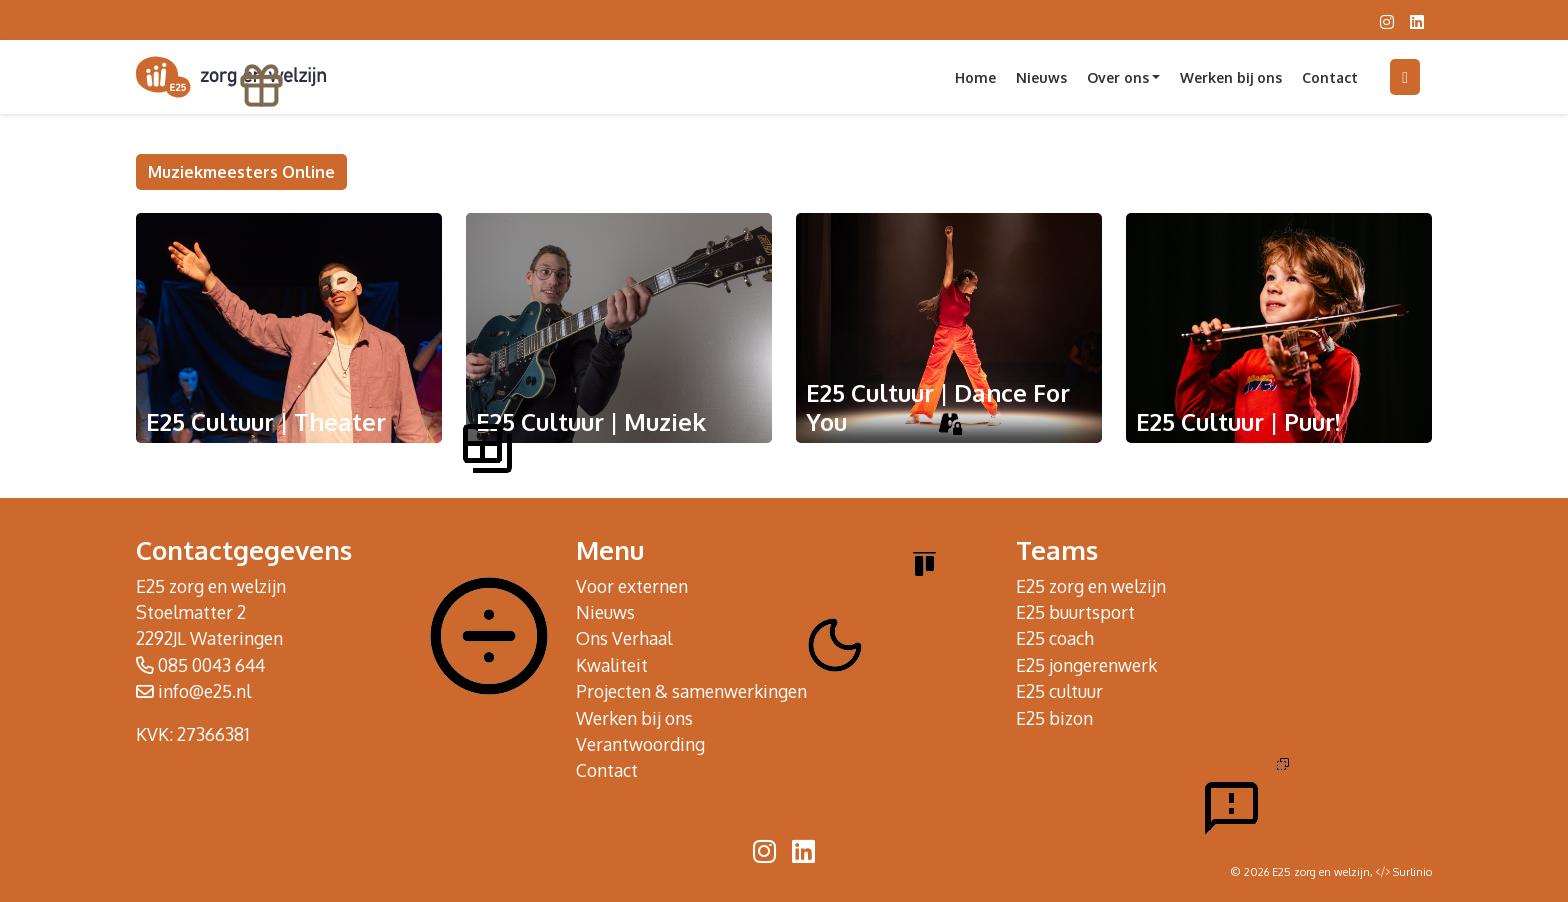  I want to click on perform a division calculation, so click(489, 636).